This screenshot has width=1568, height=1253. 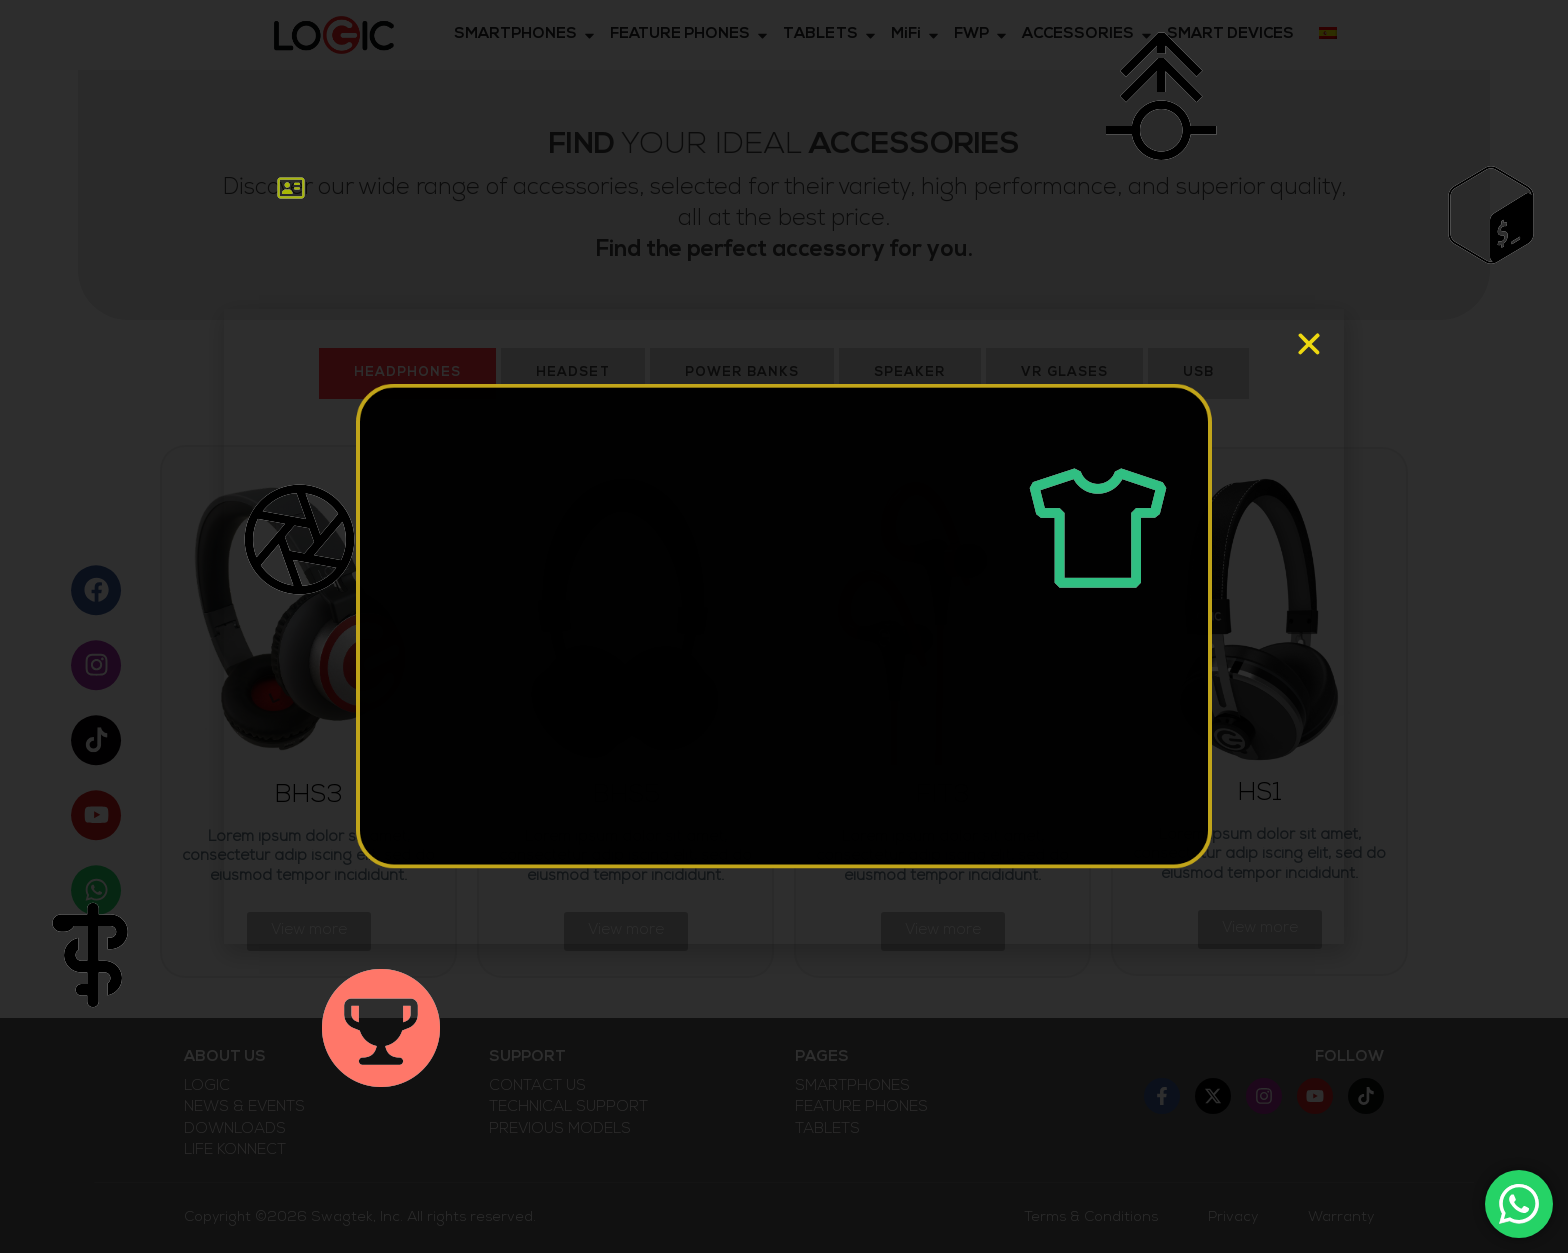 What do you see at coordinates (1157, 92) in the screenshot?
I see `force push changes to a repository` at bounding box center [1157, 92].